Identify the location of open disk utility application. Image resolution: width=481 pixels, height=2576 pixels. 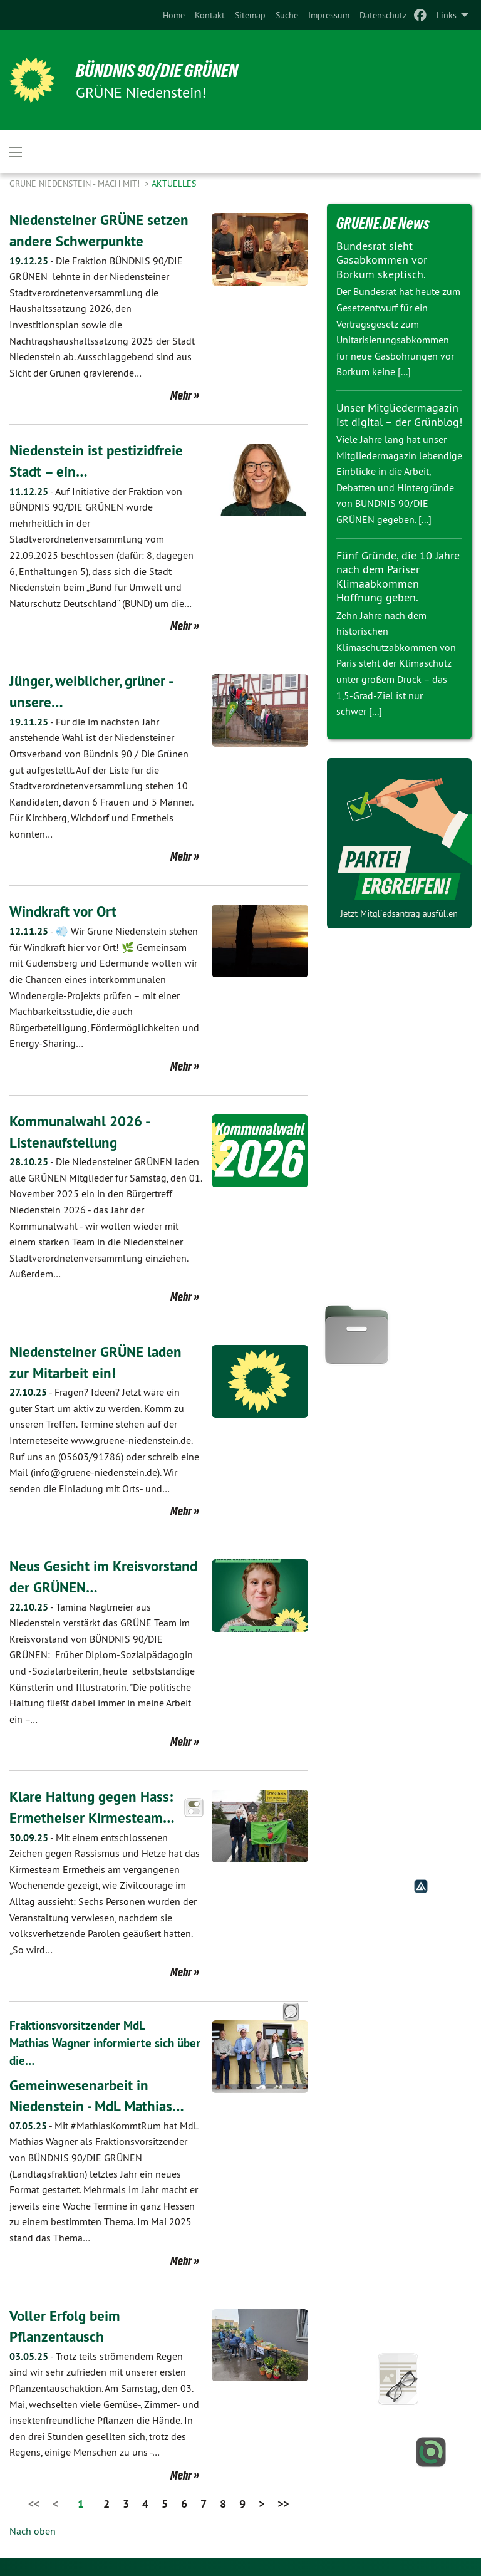
(291, 2012).